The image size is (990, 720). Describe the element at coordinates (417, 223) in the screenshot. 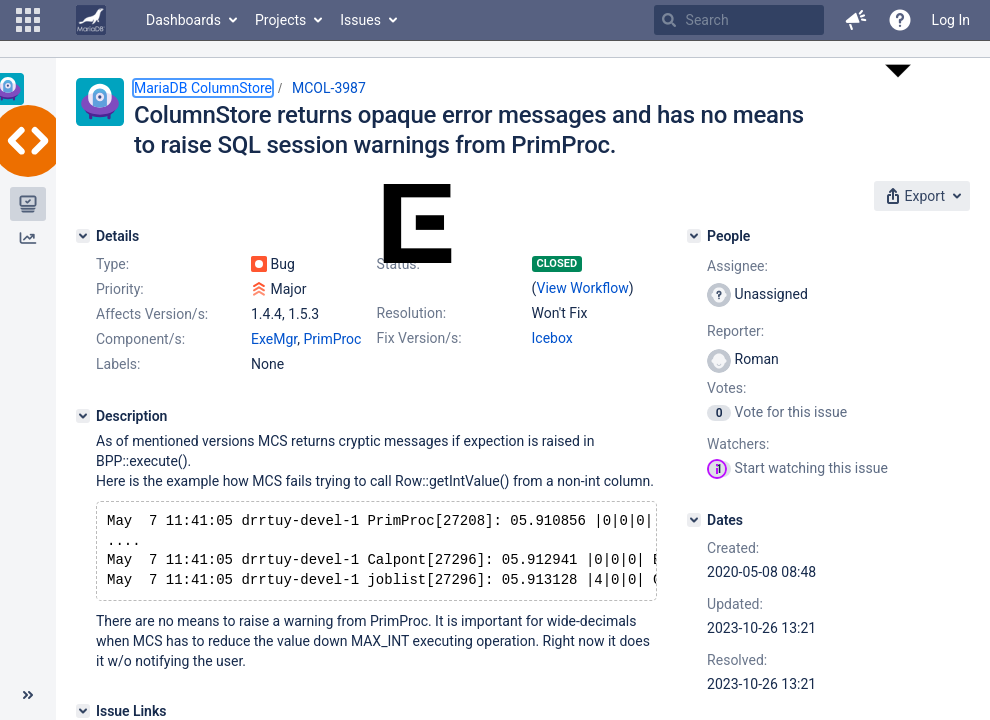

I see `Square Enix company logo` at that location.